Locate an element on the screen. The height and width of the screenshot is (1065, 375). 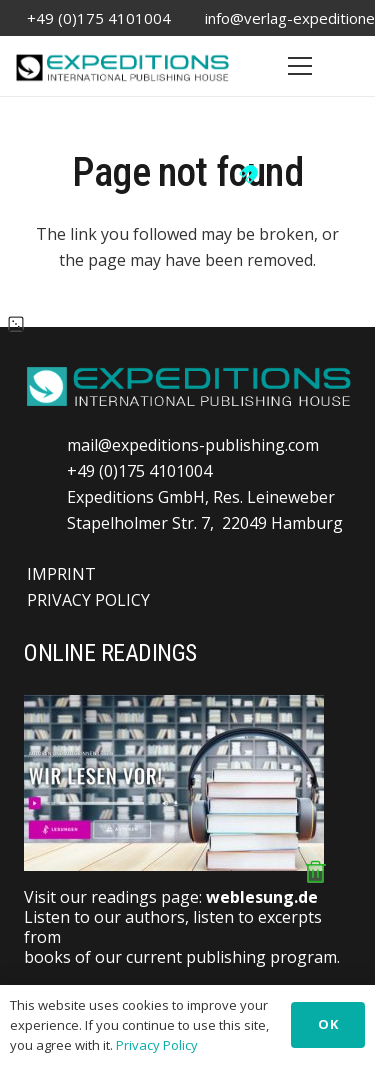
attract or link related items together is located at coordinates (249, 174).